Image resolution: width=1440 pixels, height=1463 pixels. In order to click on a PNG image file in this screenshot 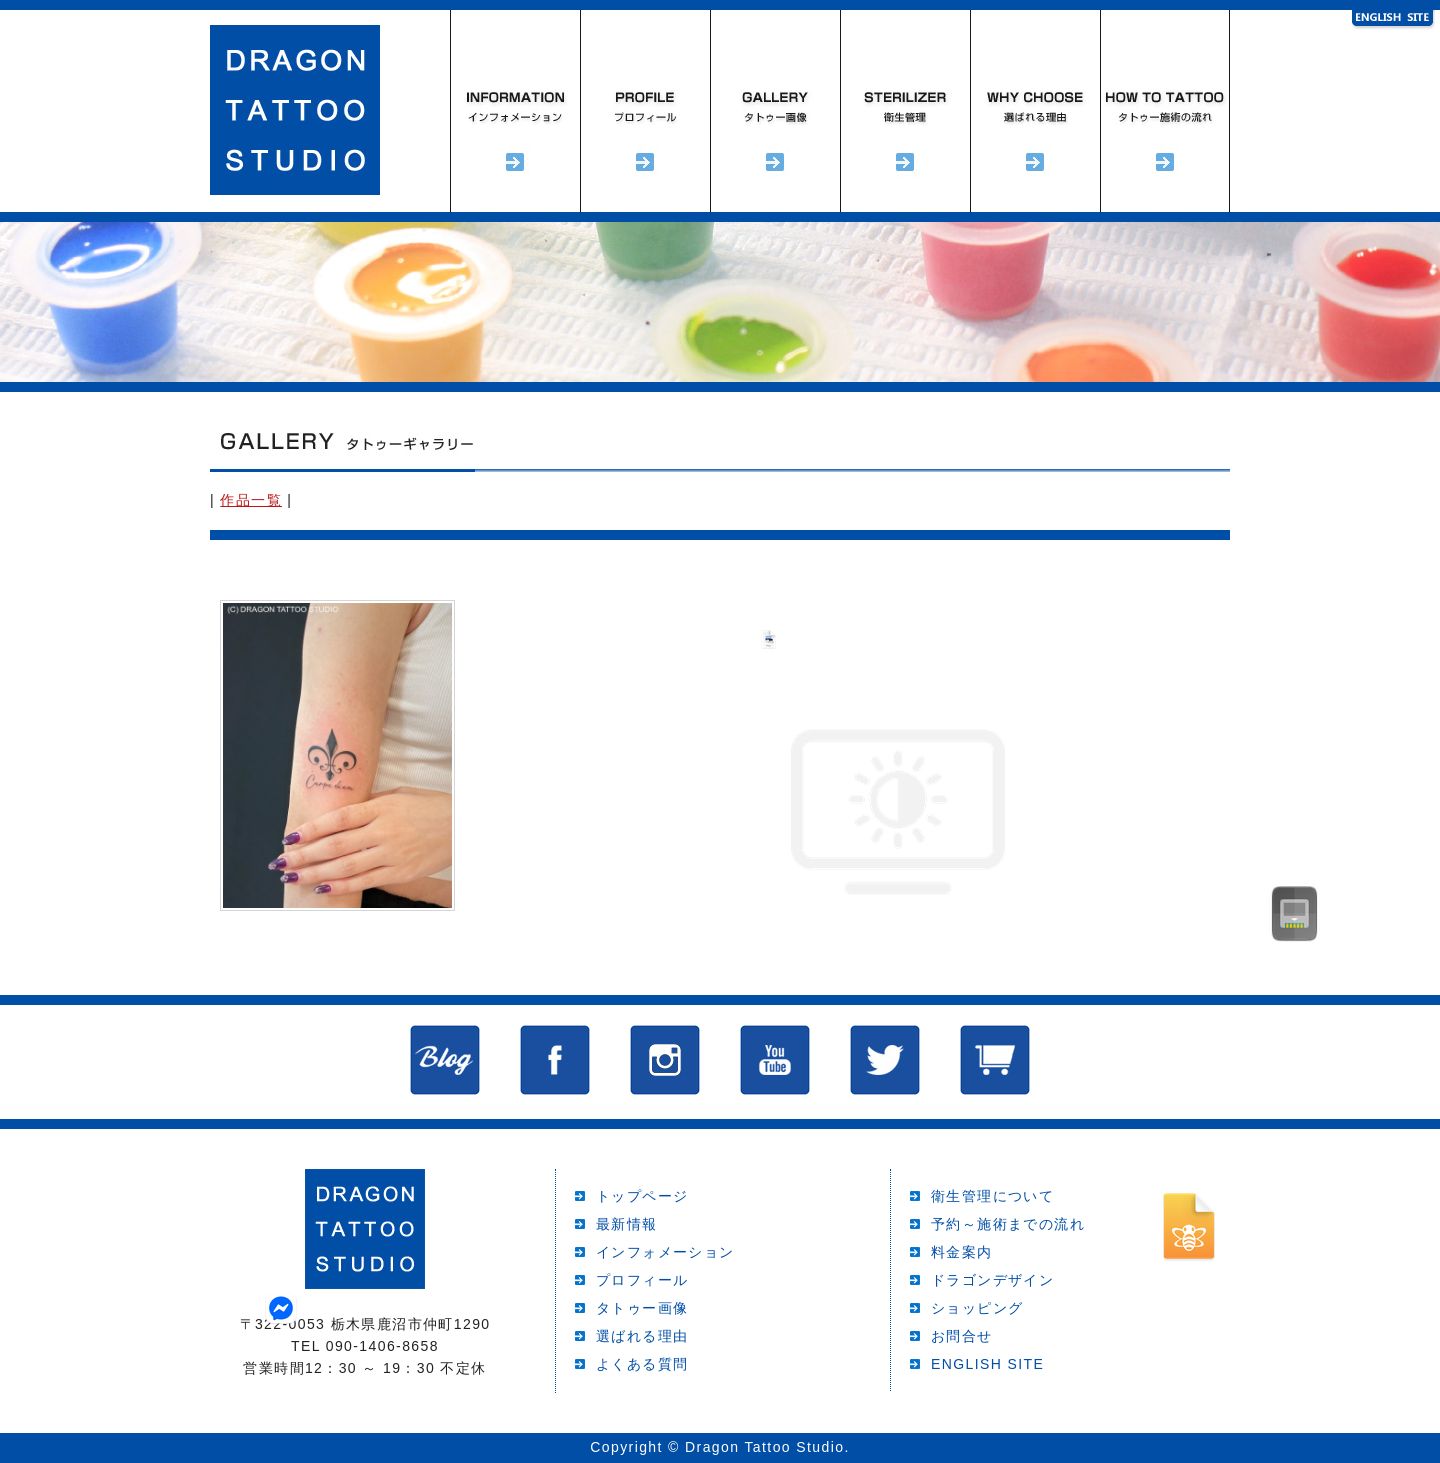, I will do `click(768, 639)`.